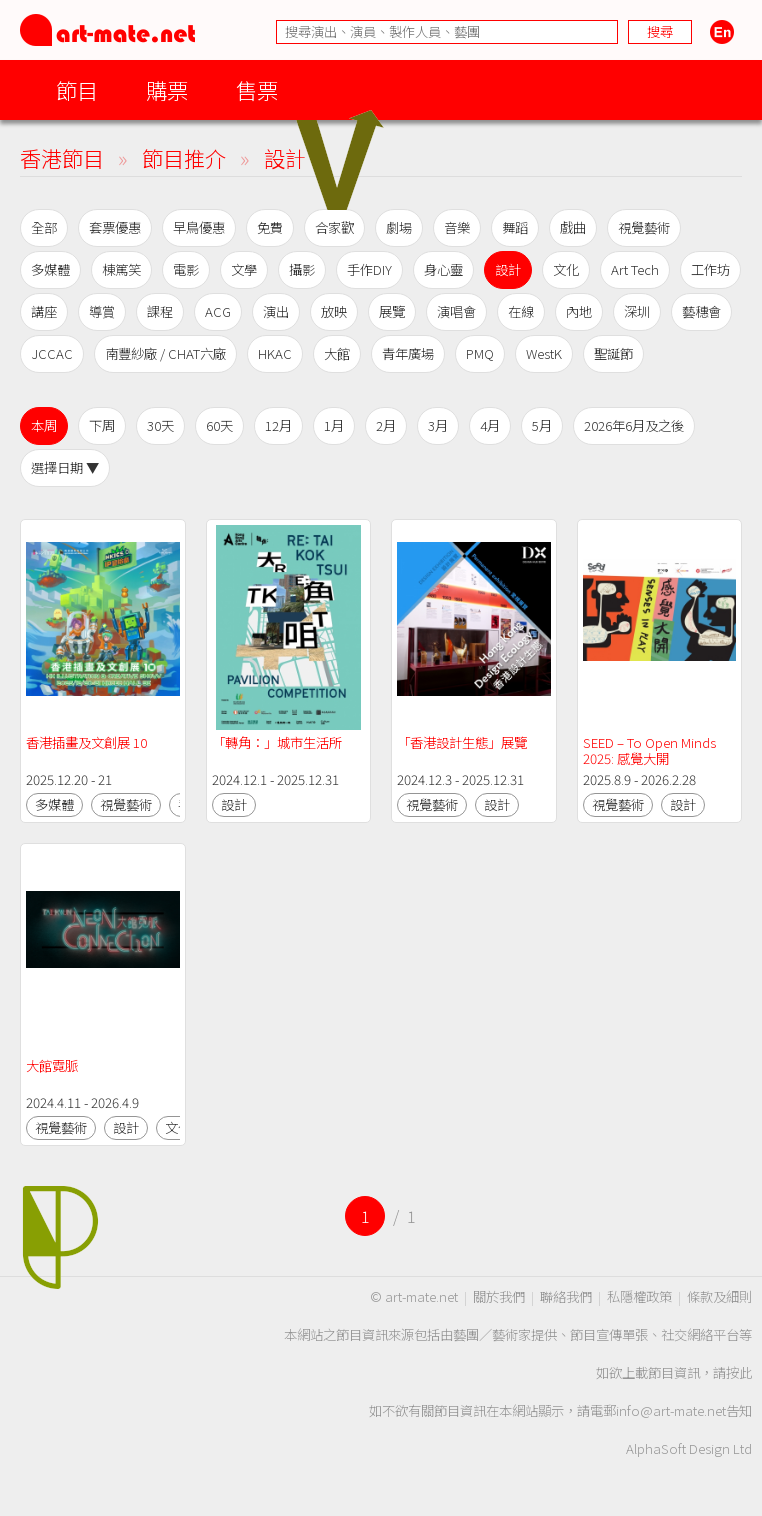  What do you see at coordinates (60, 1237) in the screenshot?
I see `visit the Phosphor Icons website` at bounding box center [60, 1237].